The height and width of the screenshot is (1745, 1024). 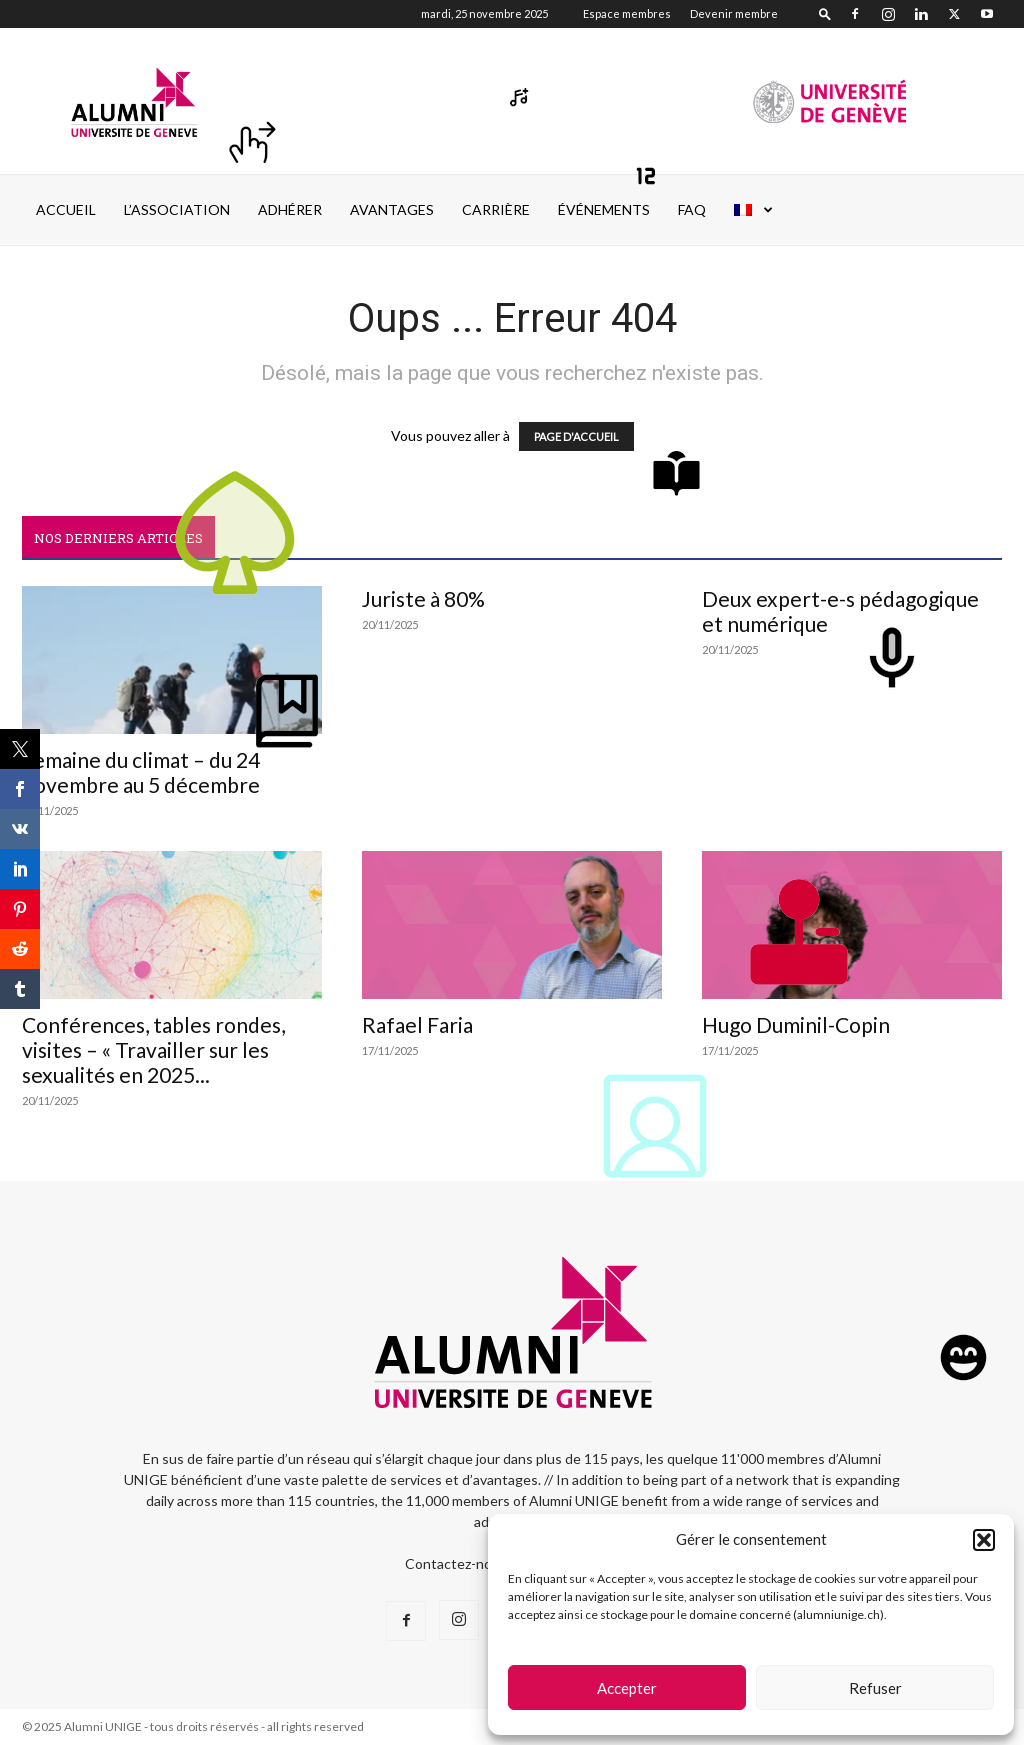 I want to click on access your bookmarked reading material, so click(x=287, y=711).